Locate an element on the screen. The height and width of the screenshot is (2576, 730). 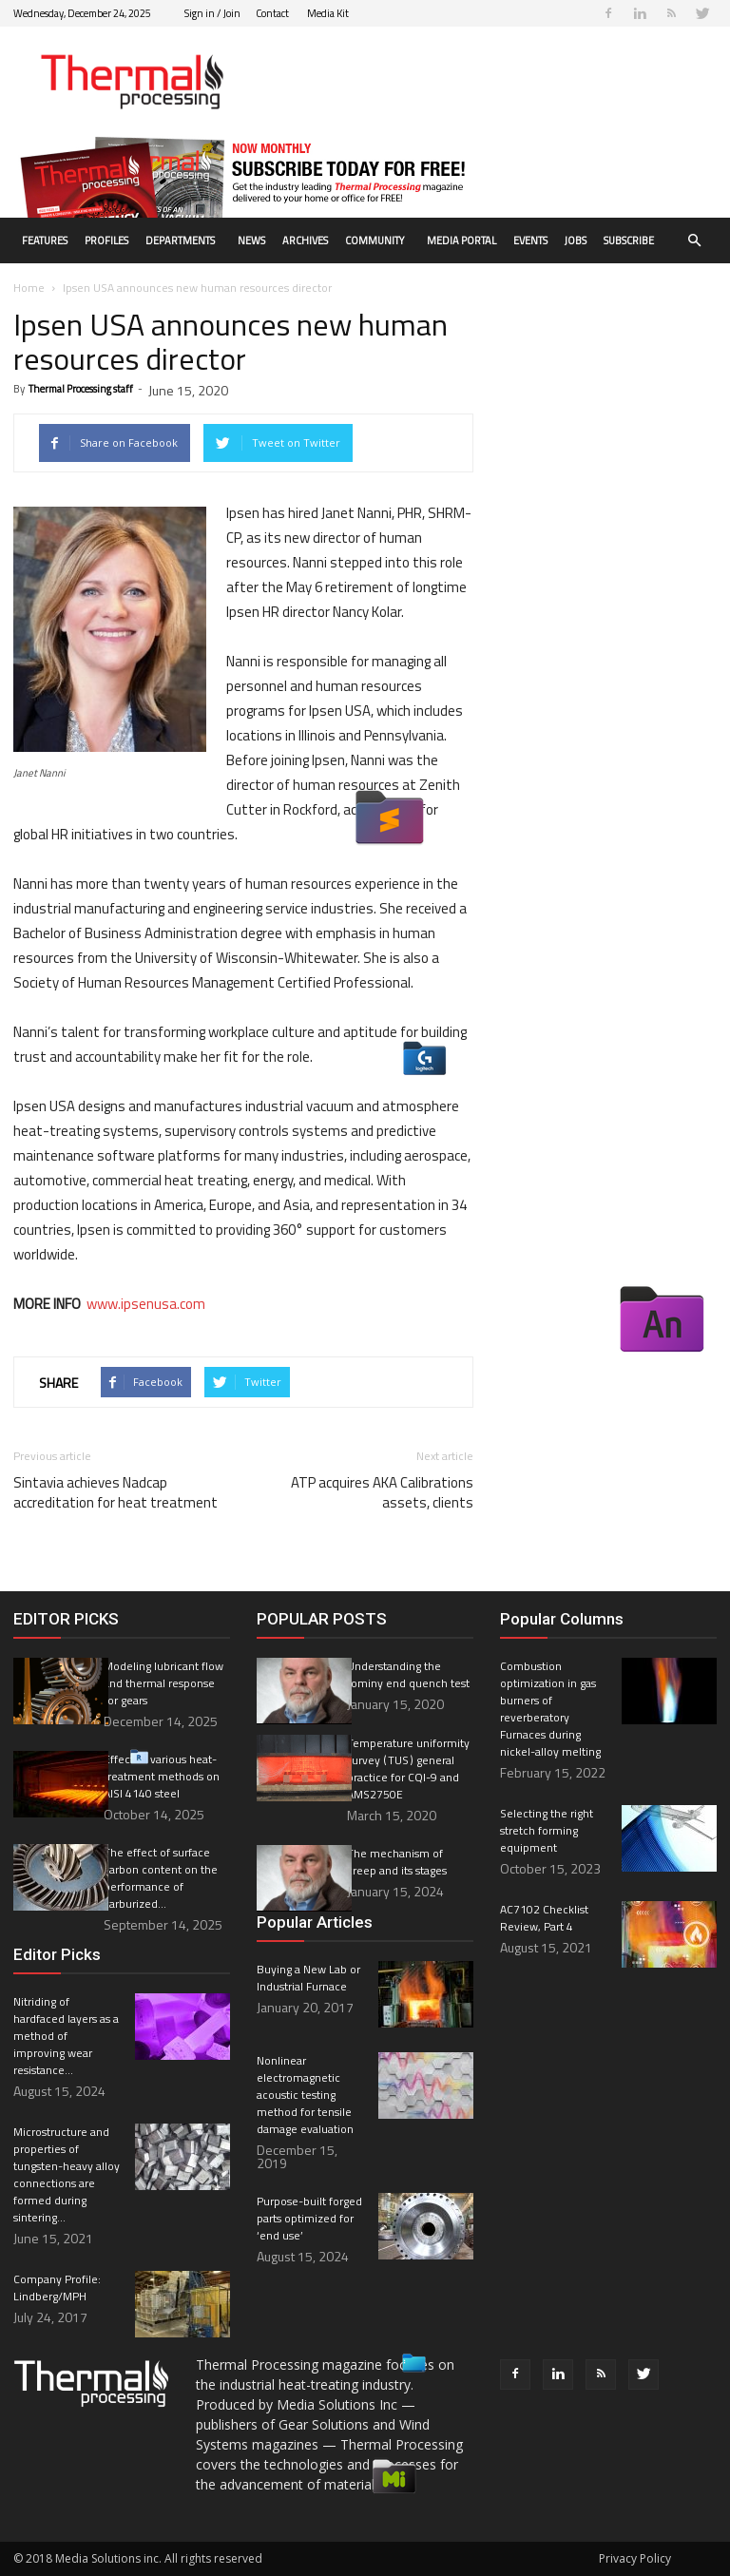
open logitech software or driver files is located at coordinates (424, 1059).